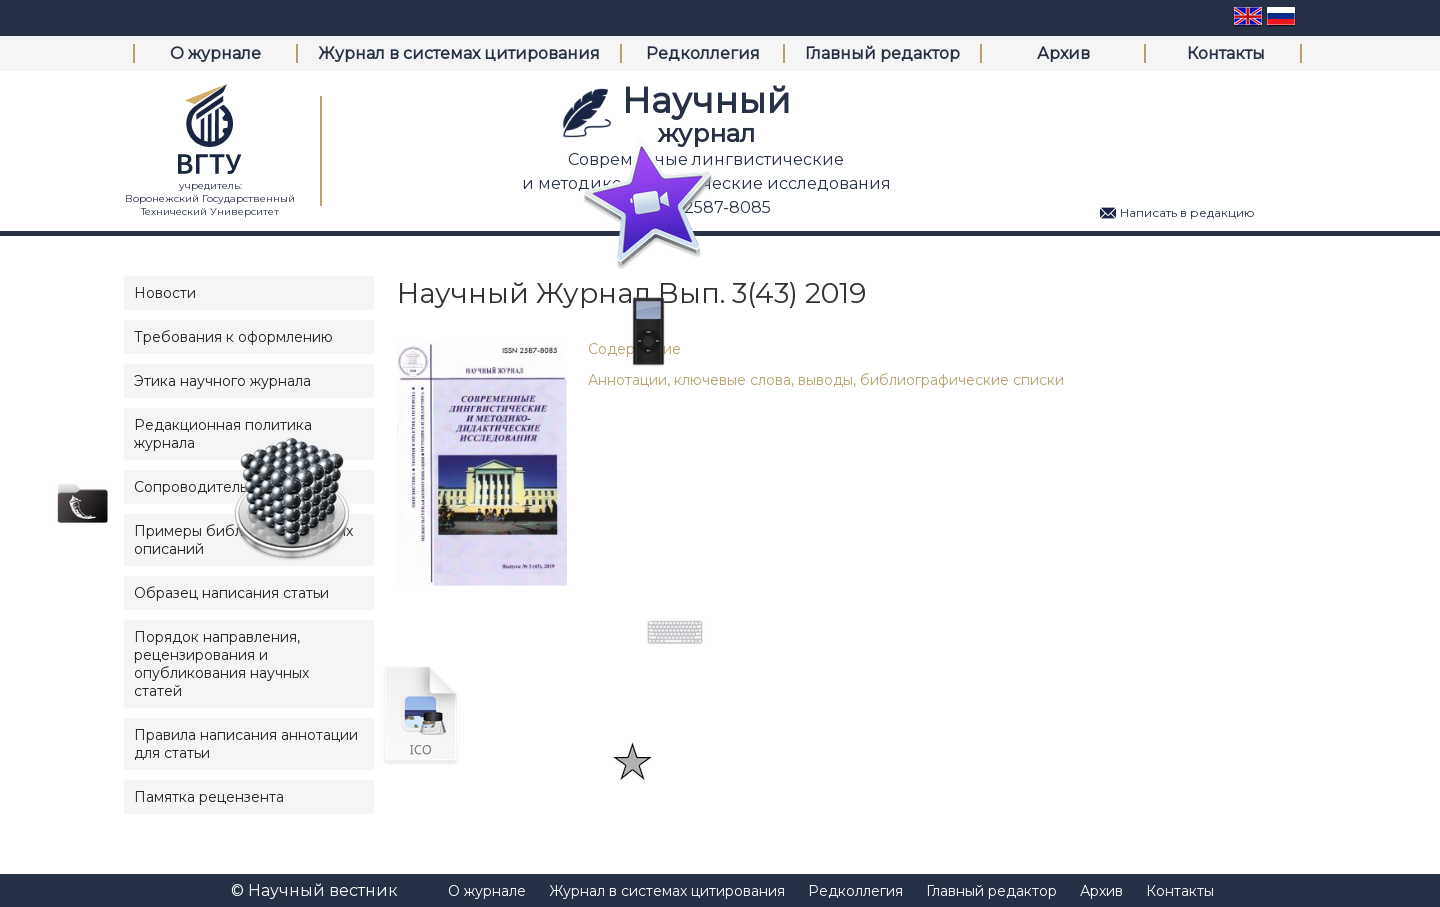 The width and height of the screenshot is (1440, 907). I want to click on connect a wireless bluetooth keyboard, so click(675, 632).